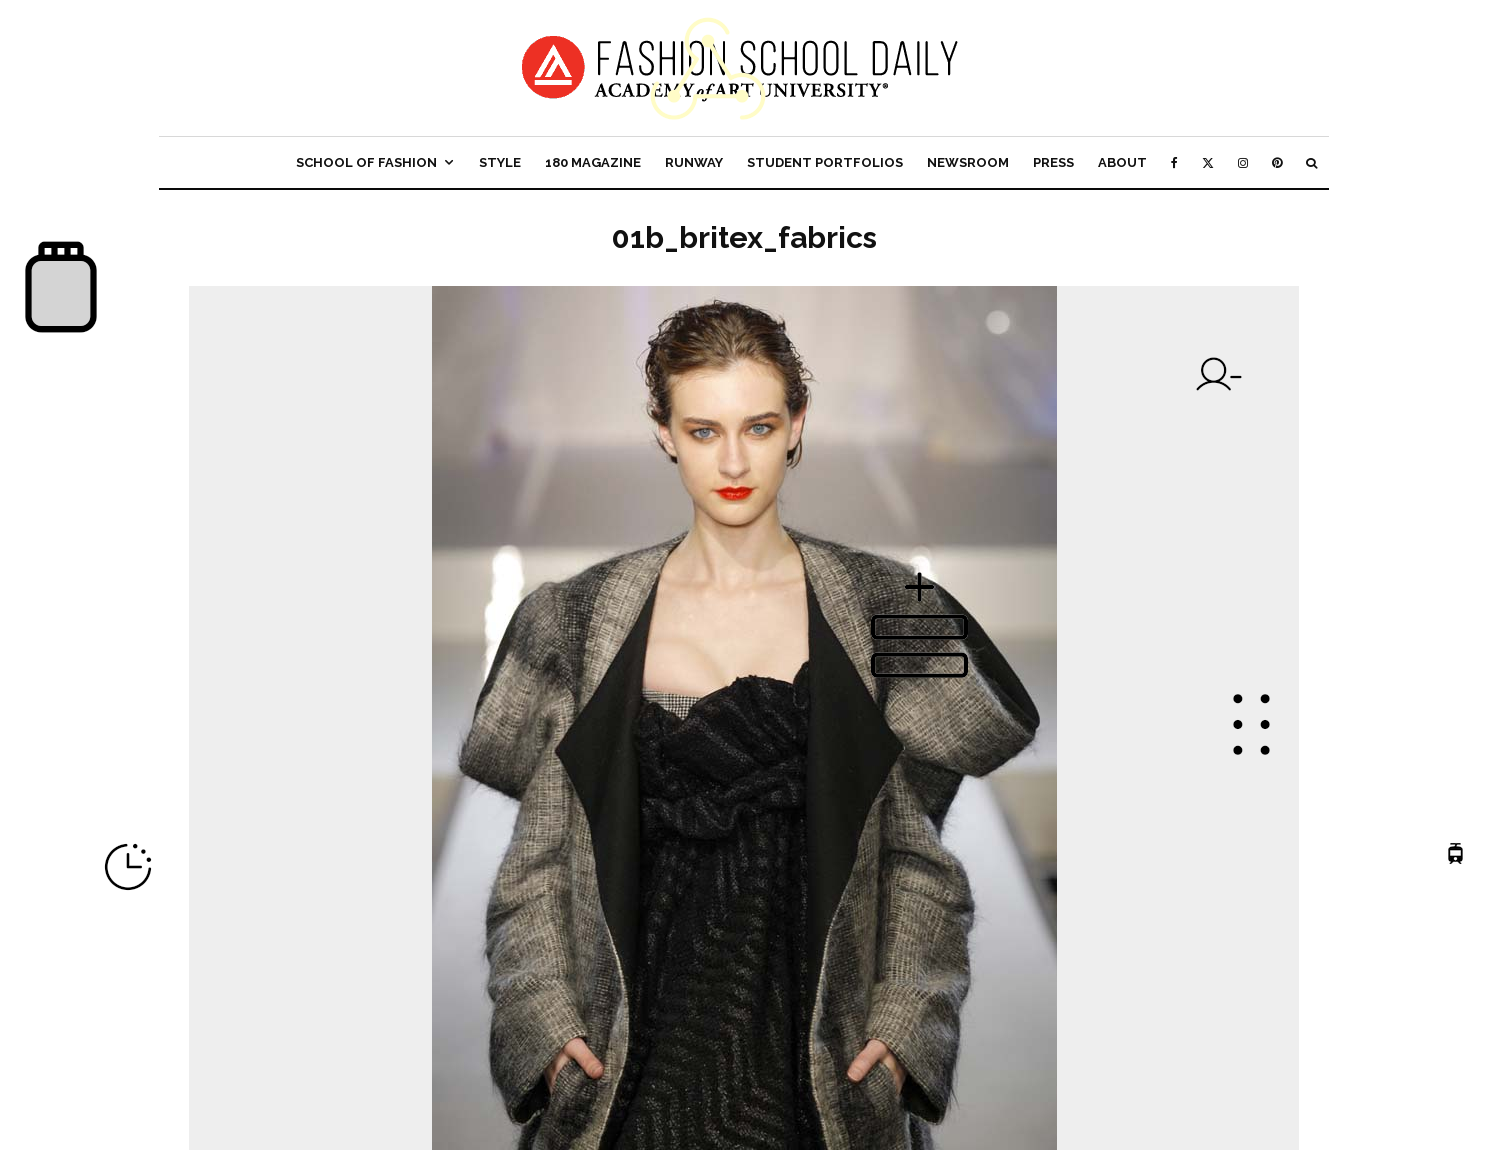  What do you see at coordinates (128, 867) in the screenshot?
I see `view countdown timer` at bounding box center [128, 867].